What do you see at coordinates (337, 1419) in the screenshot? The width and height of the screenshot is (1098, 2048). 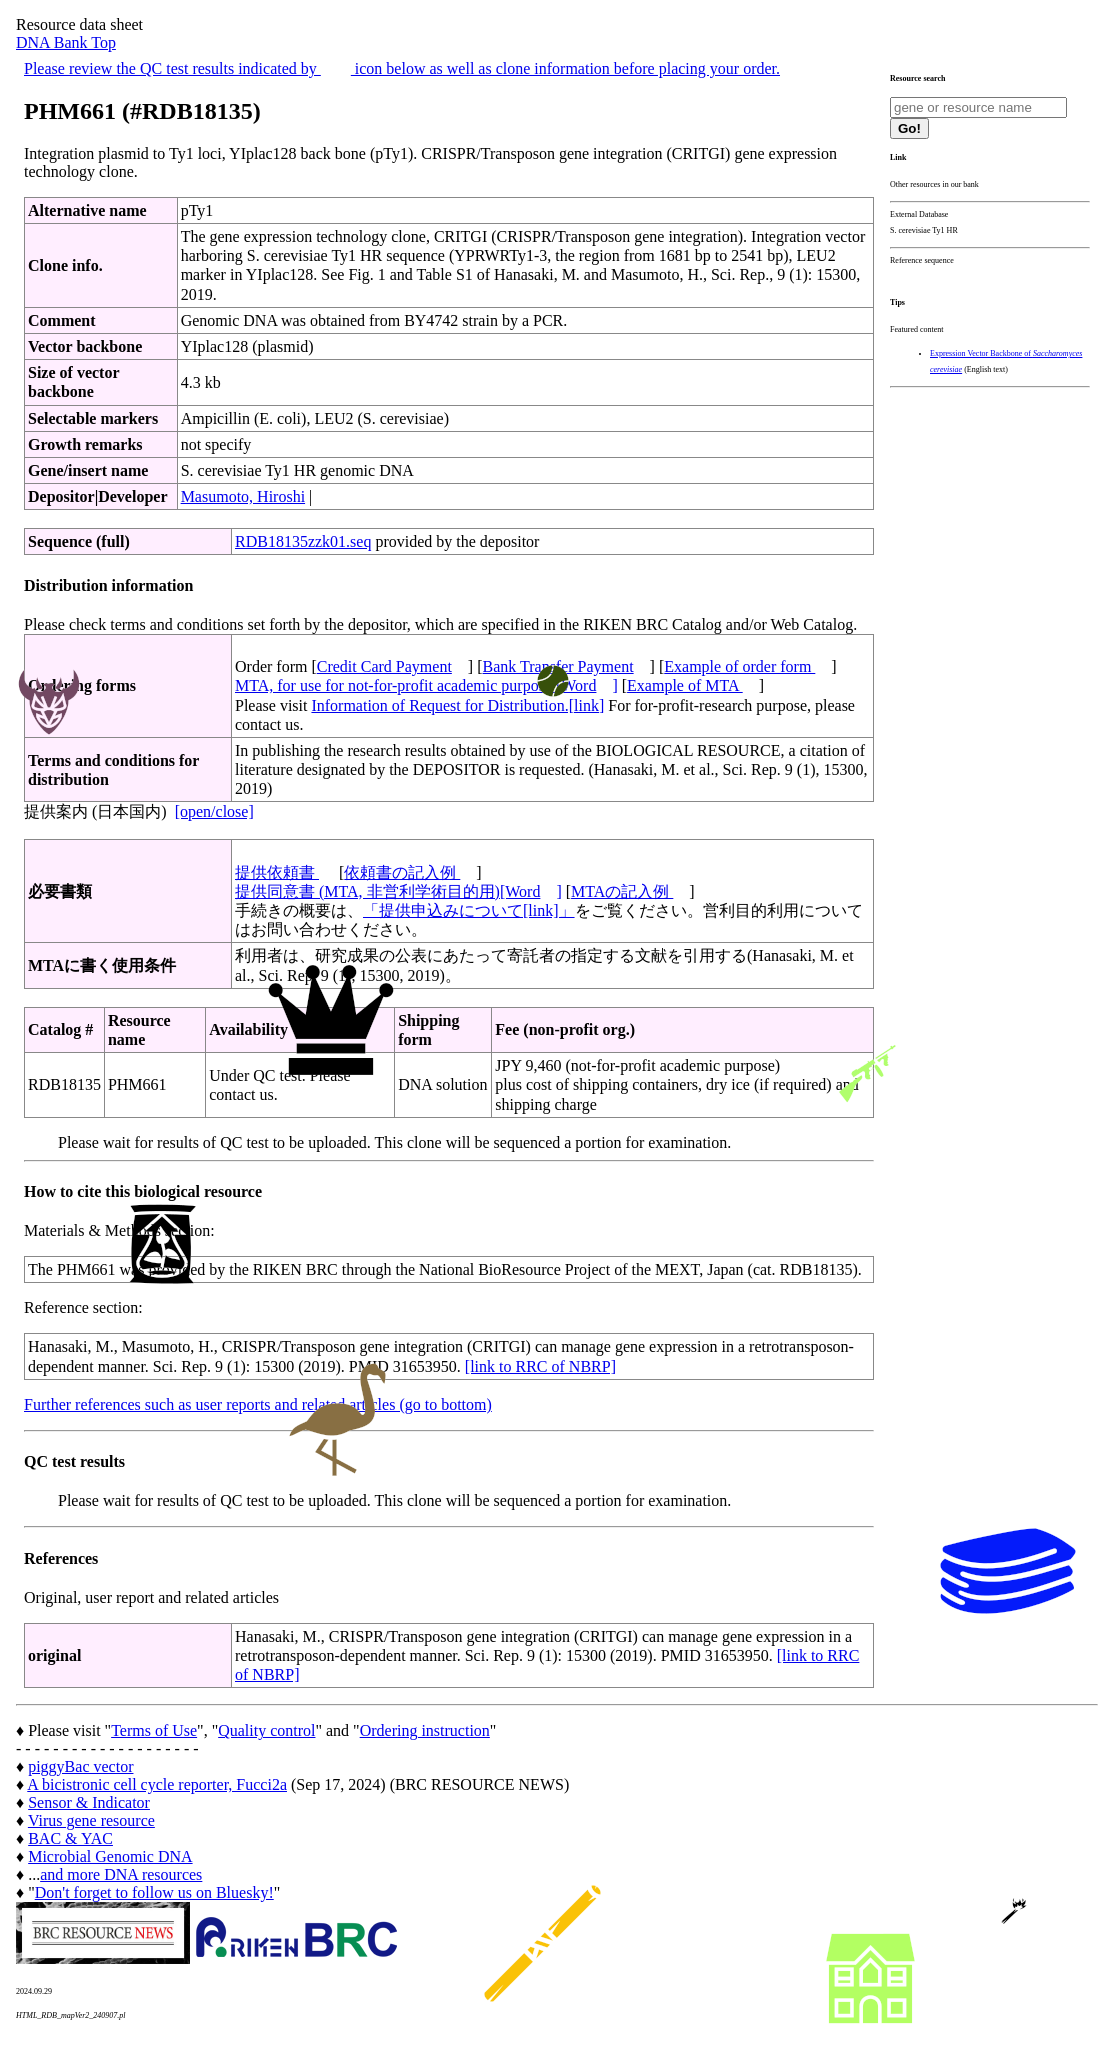 I see `decorative flamingo icon for tropical or summer-themed content` at bounding box center [337, 1419].